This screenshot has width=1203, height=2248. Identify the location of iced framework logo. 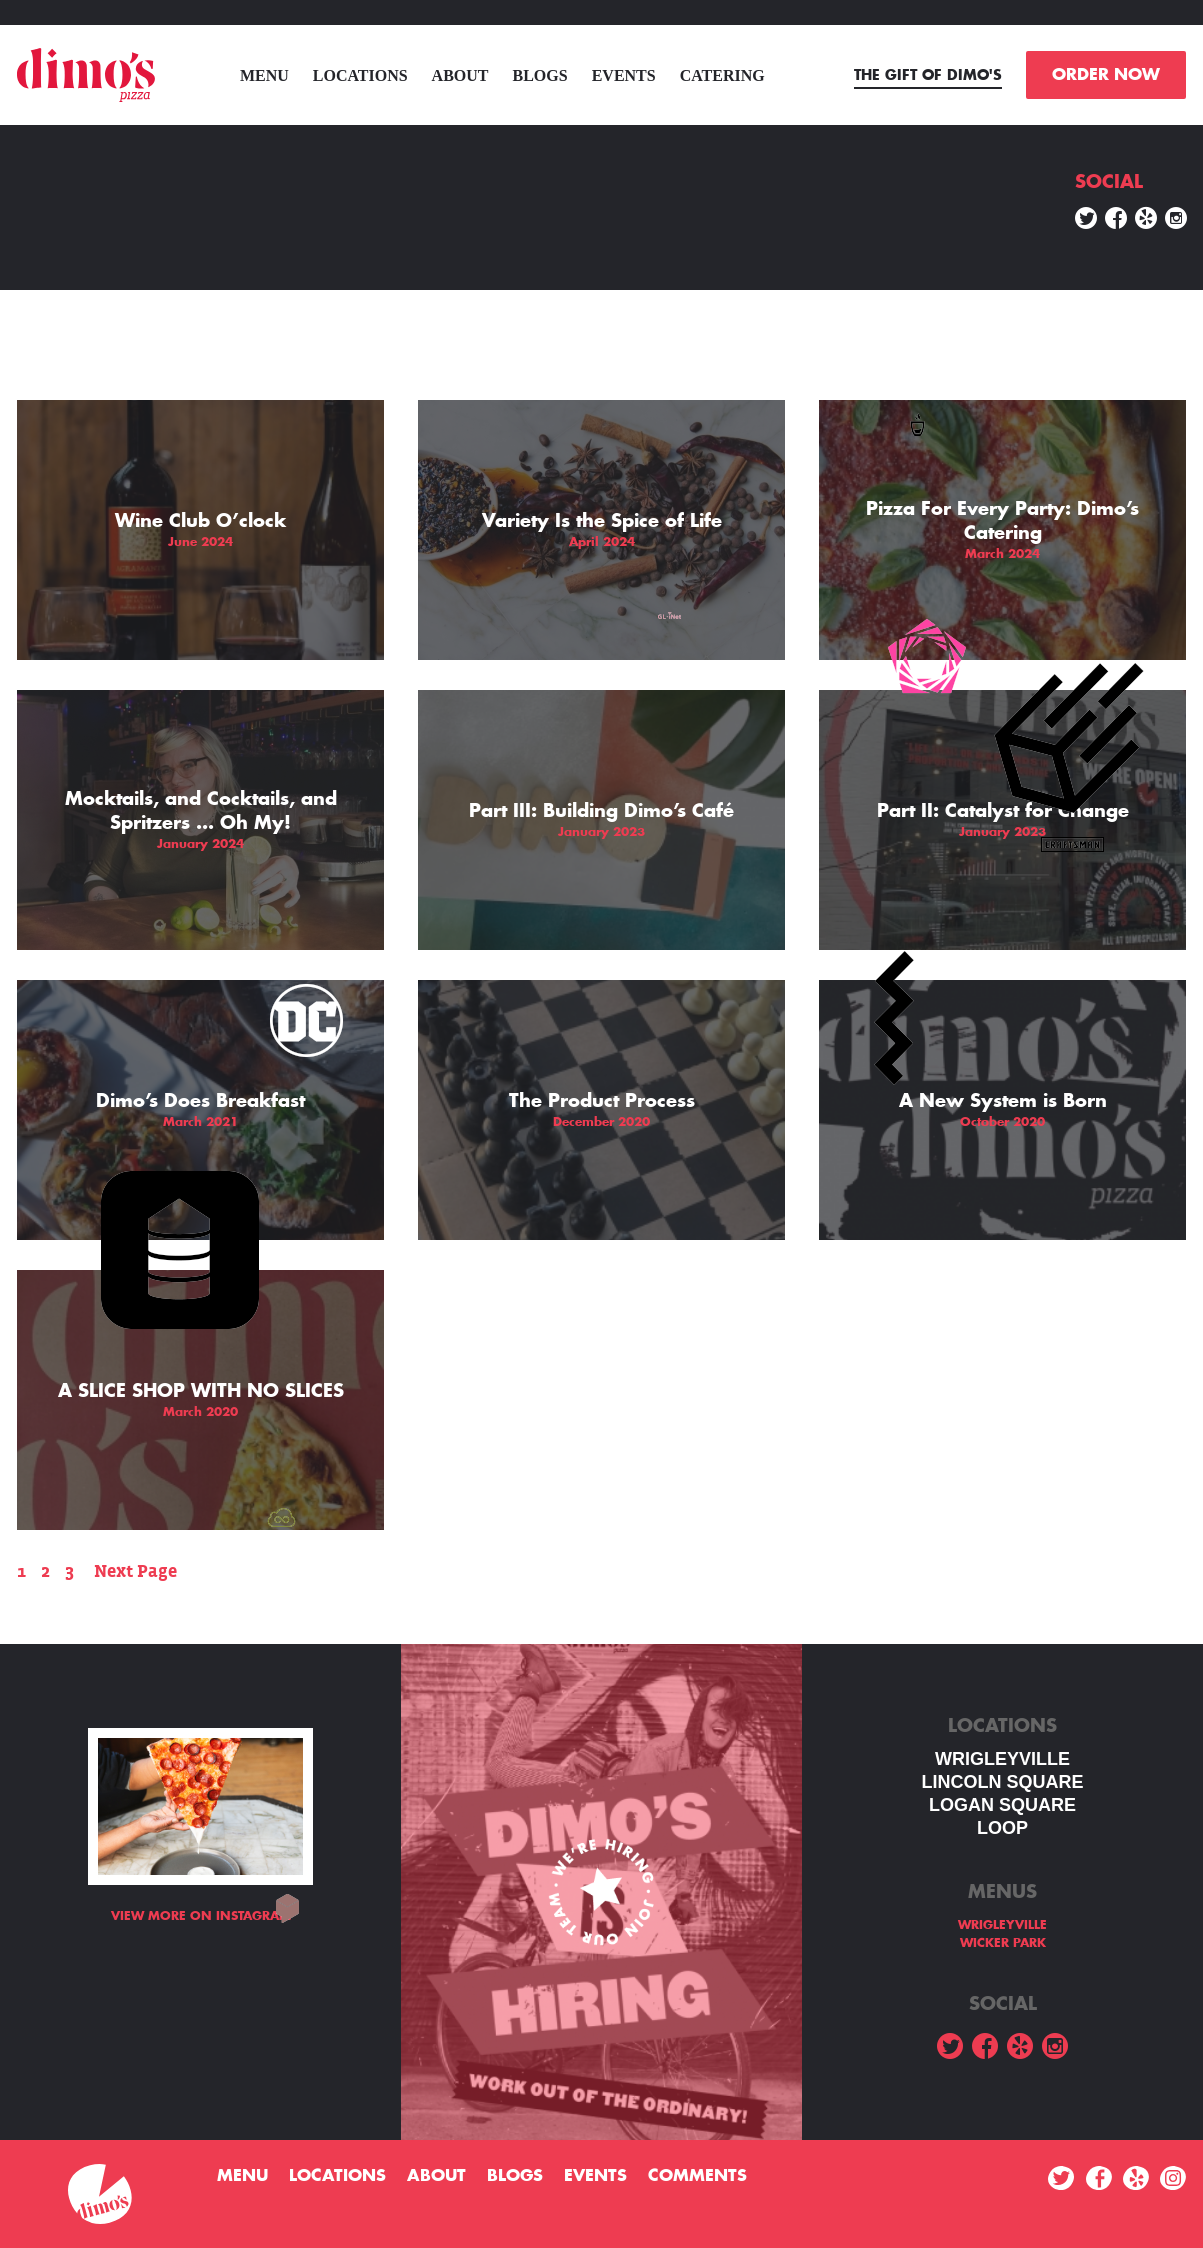
(1069, 738).